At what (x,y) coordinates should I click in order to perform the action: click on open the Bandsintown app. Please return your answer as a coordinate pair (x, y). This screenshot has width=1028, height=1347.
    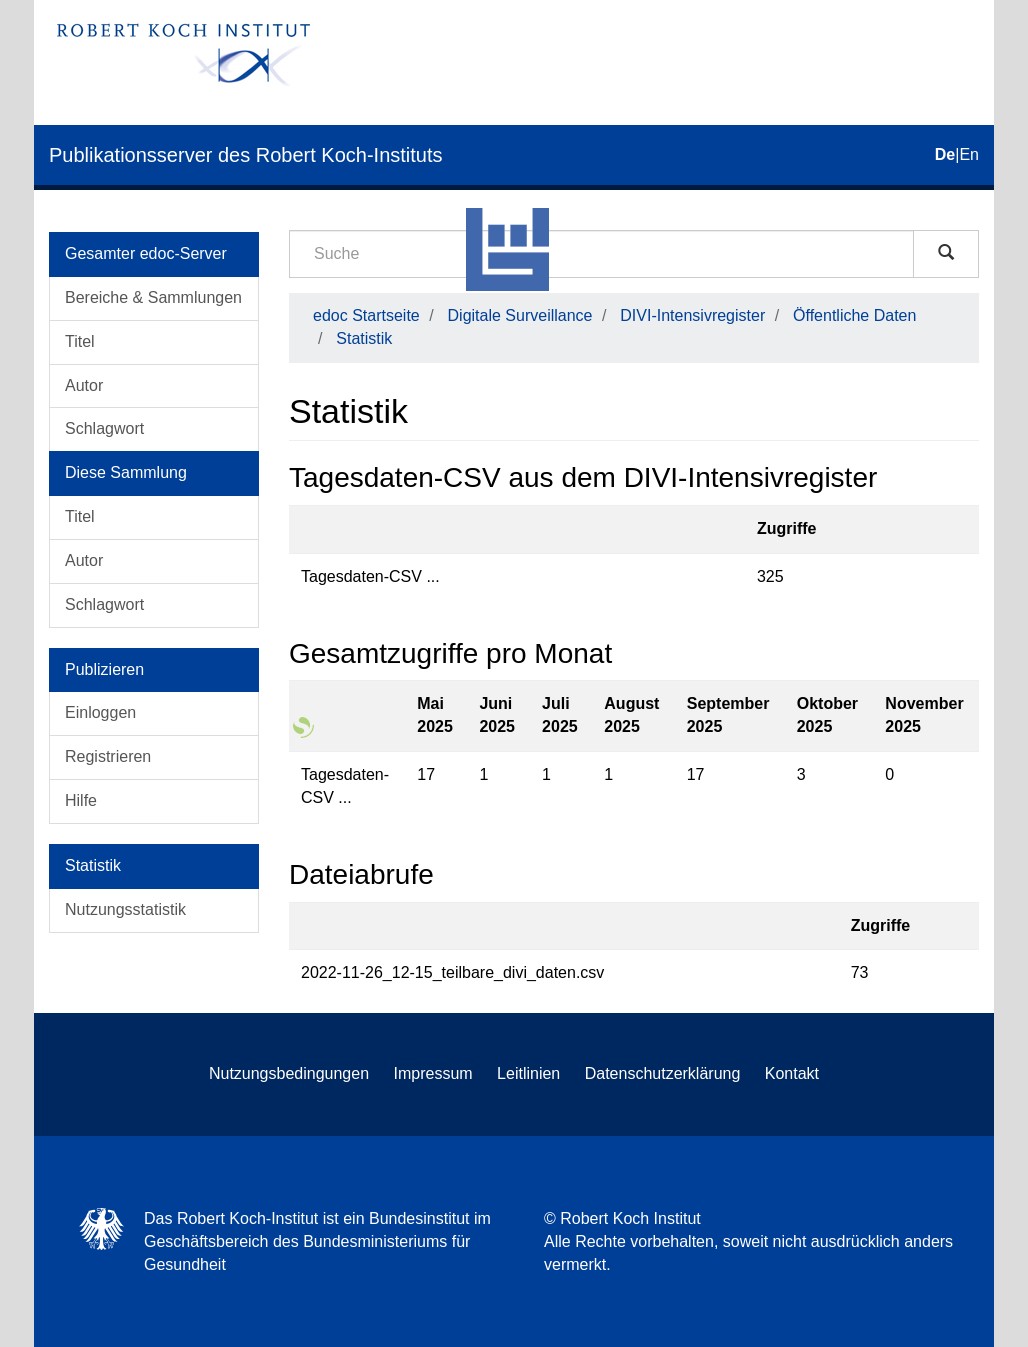
    Looking at the image, I should click on (507, 249).